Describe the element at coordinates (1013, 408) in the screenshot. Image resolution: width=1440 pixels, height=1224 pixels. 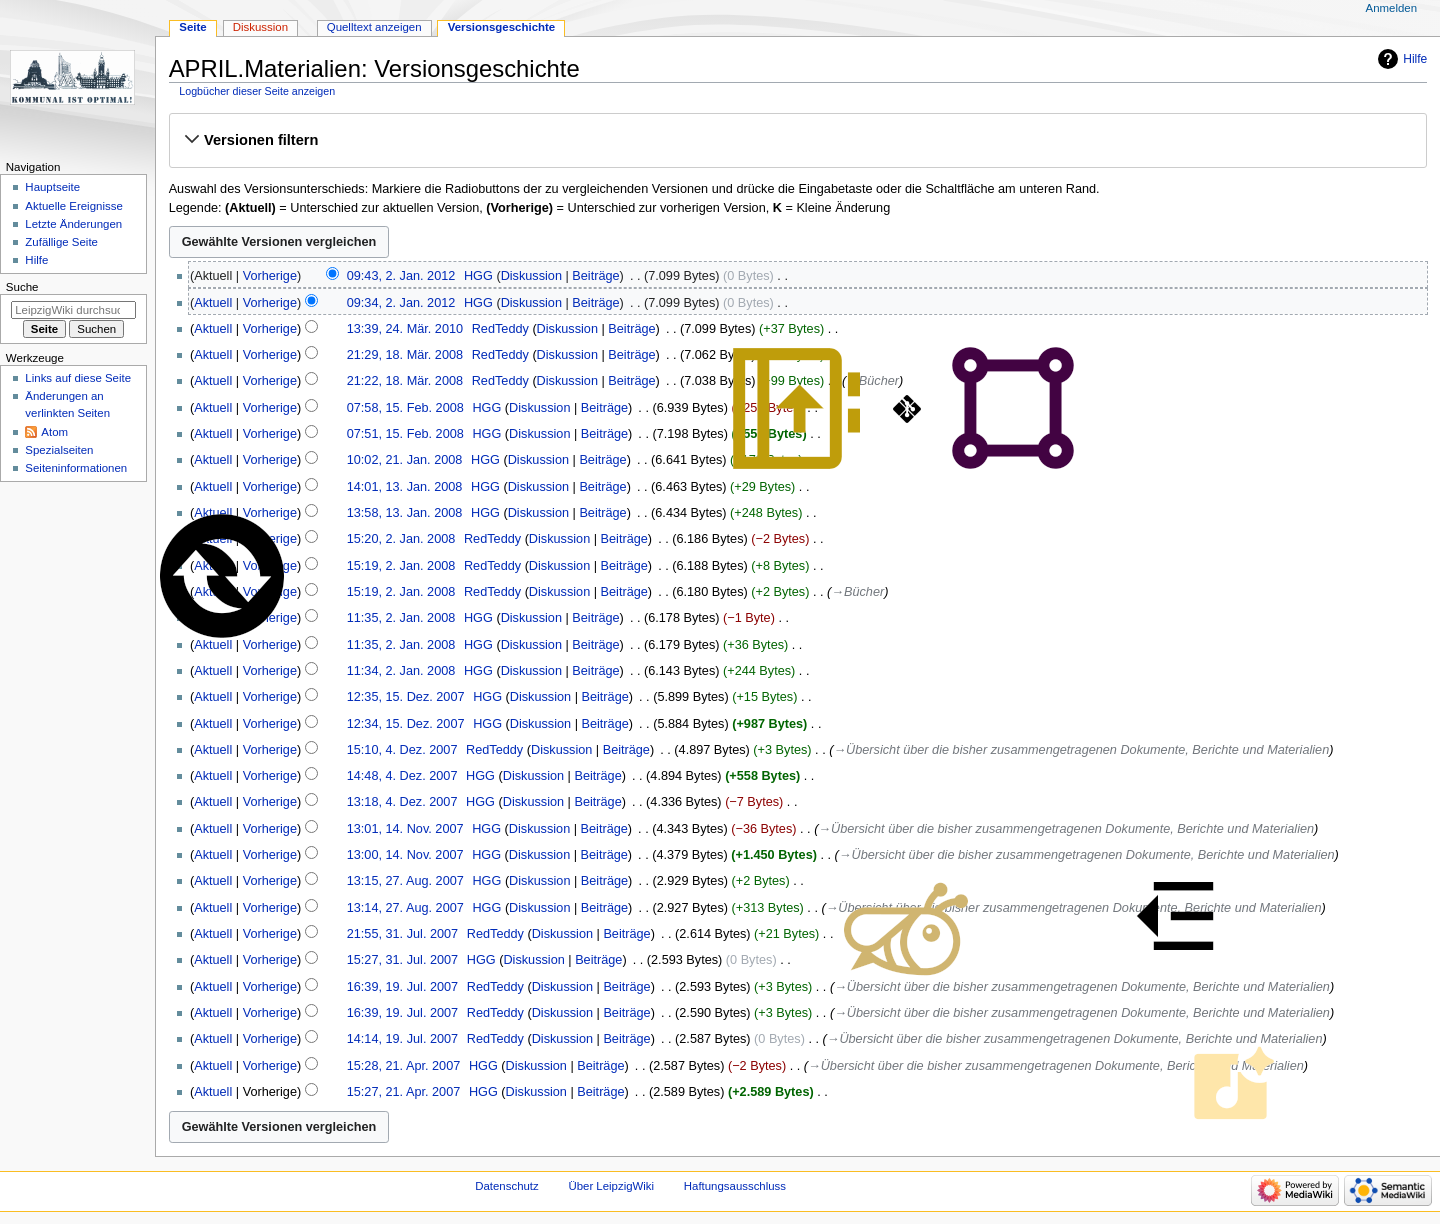
I see `access shape editing tools` at that location.